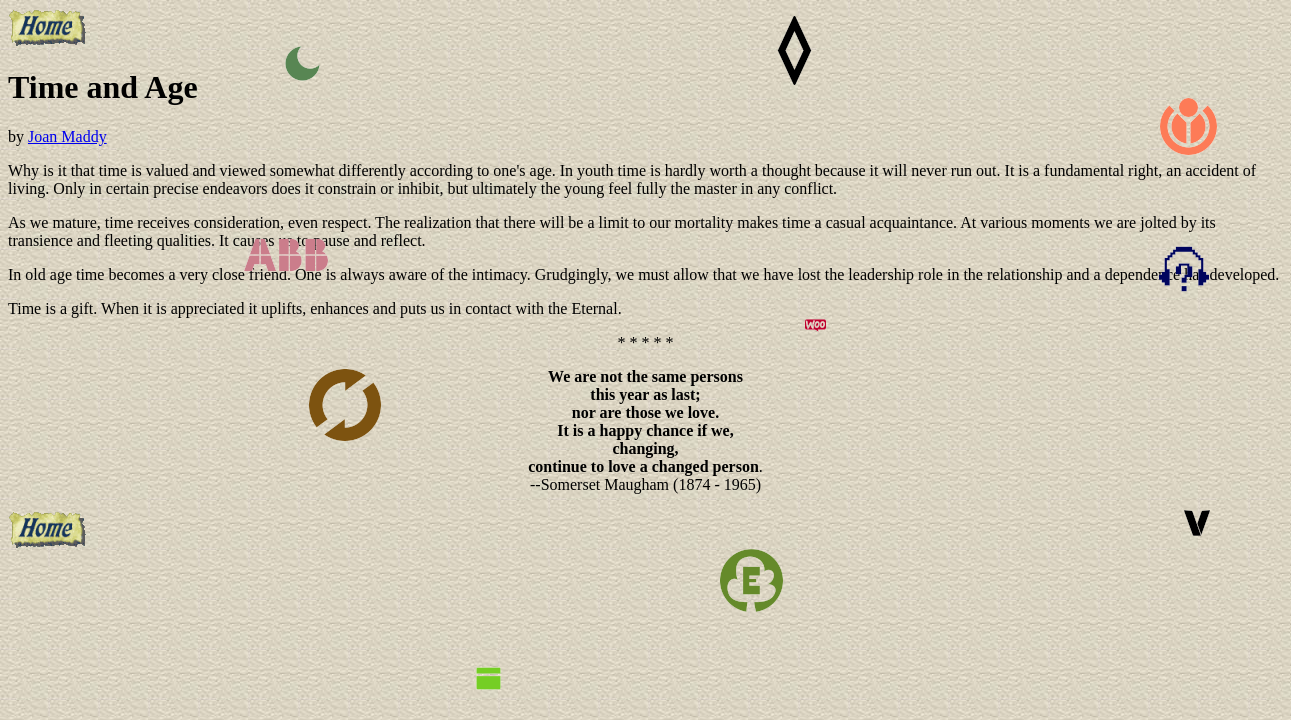 This screenshot has height=720, width=1291. Describe the element at coordinates (1184, 269) in the screenshot. I see `open the 1001tracklists app or website` at that location.